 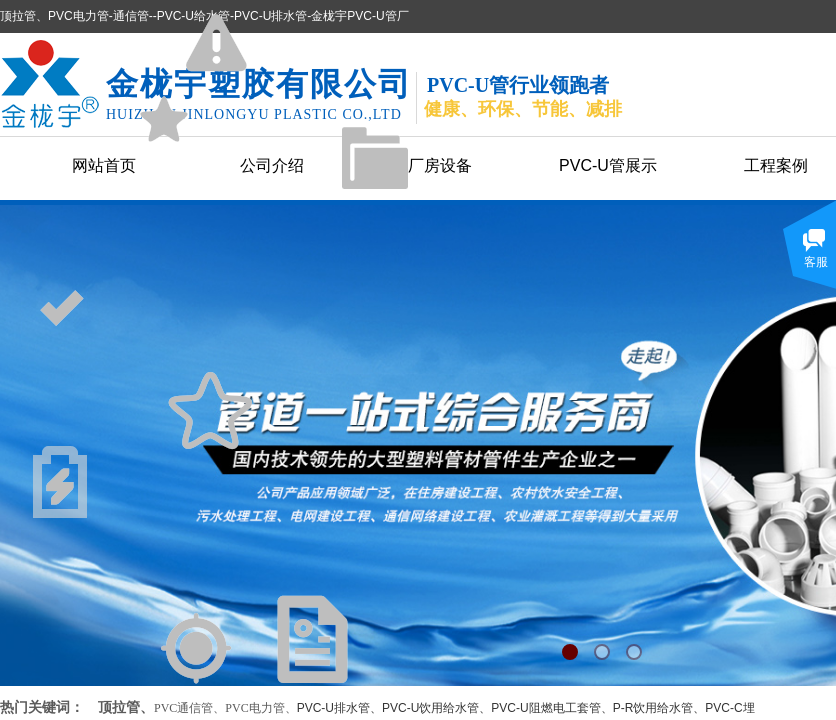 I want to click on item is not marked as a favorite, so click(x=210, y=413).